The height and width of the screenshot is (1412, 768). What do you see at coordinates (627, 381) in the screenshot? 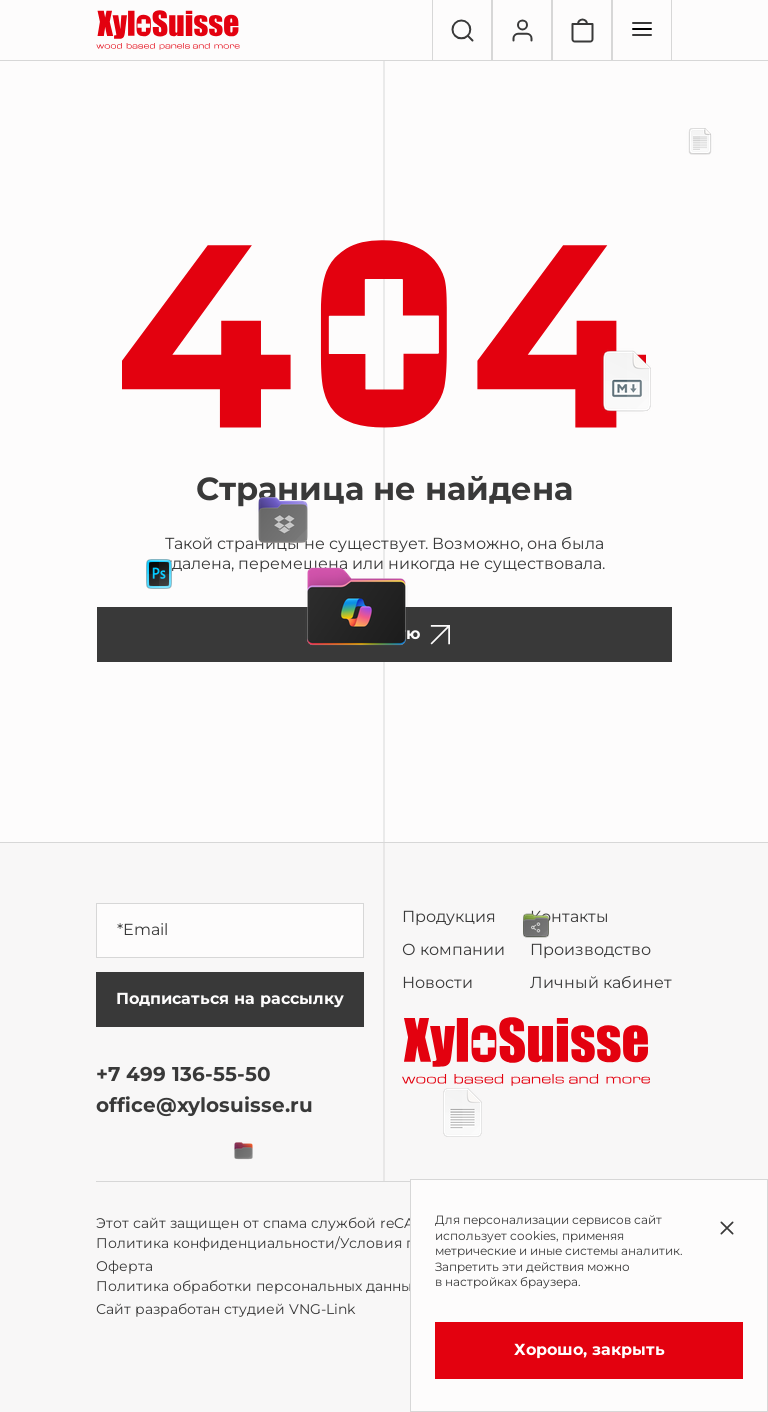
I see `a markdown text file` at bounding box center [627, 381].